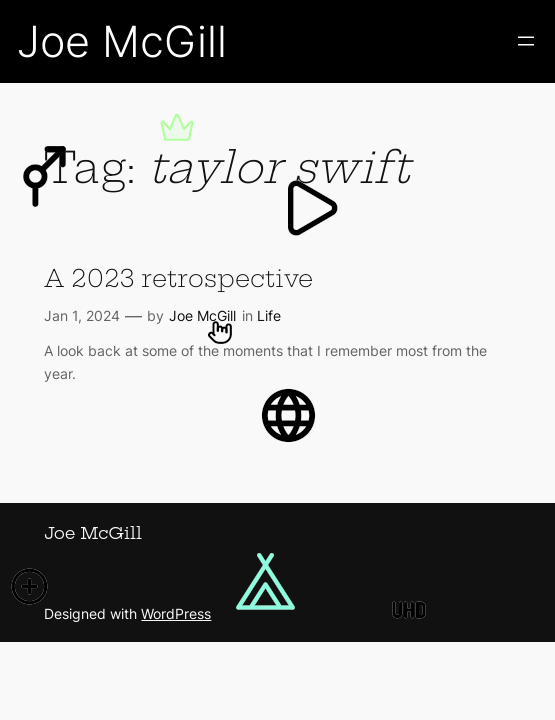 The image size is (555, 720). I want to click on switch to global or worldwide view, so click(288, 415).